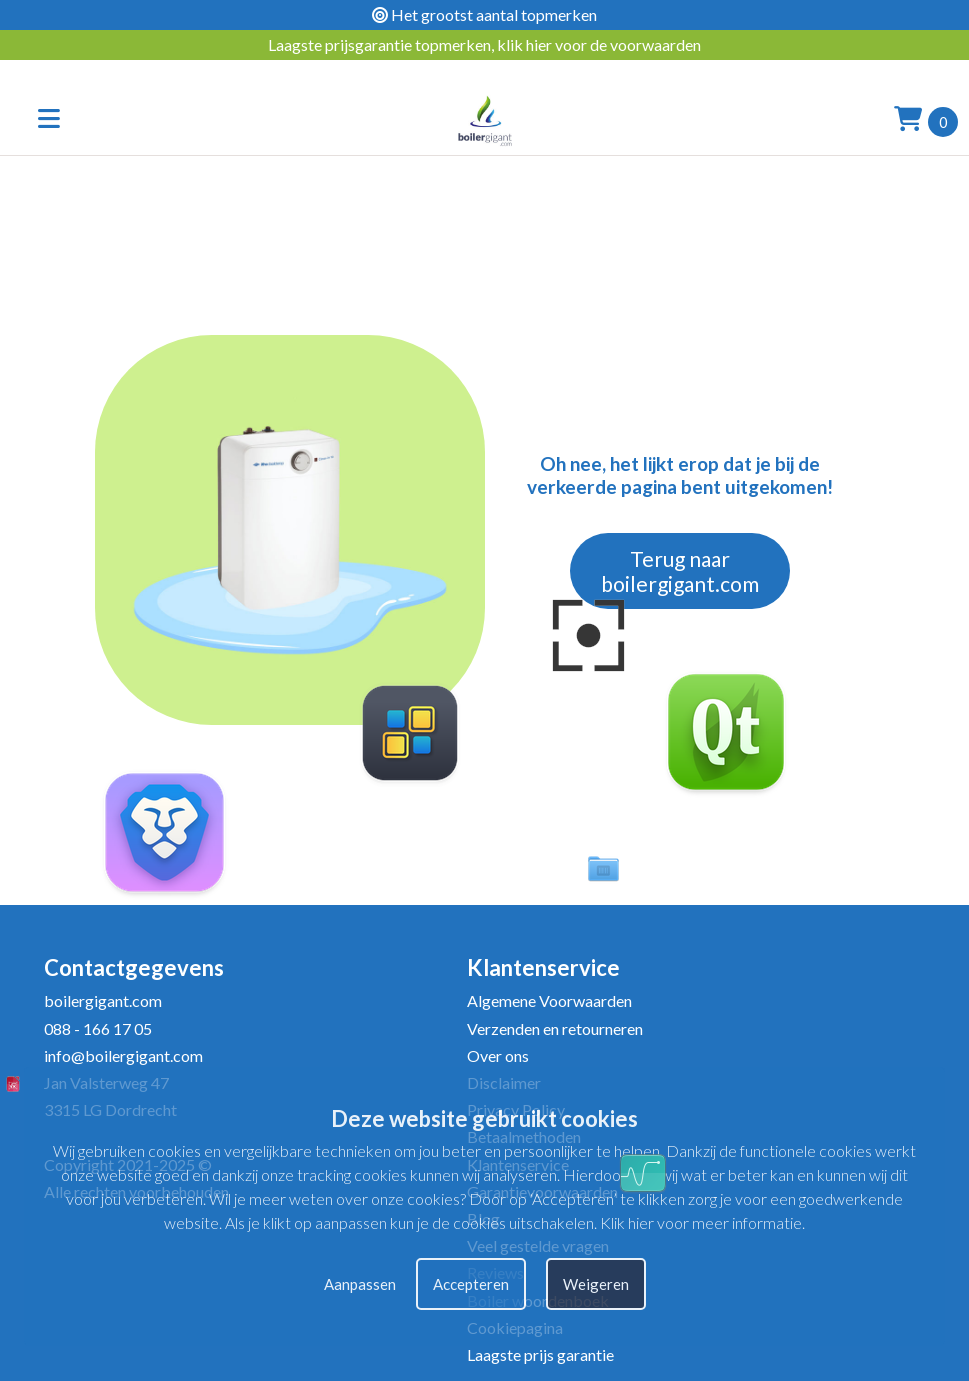 The image size is (969, 1381). What do you see at coordinates (588, 635) in the screenshot?
I see `screen recording or screen capture tool` at bounding box center [588, 635].